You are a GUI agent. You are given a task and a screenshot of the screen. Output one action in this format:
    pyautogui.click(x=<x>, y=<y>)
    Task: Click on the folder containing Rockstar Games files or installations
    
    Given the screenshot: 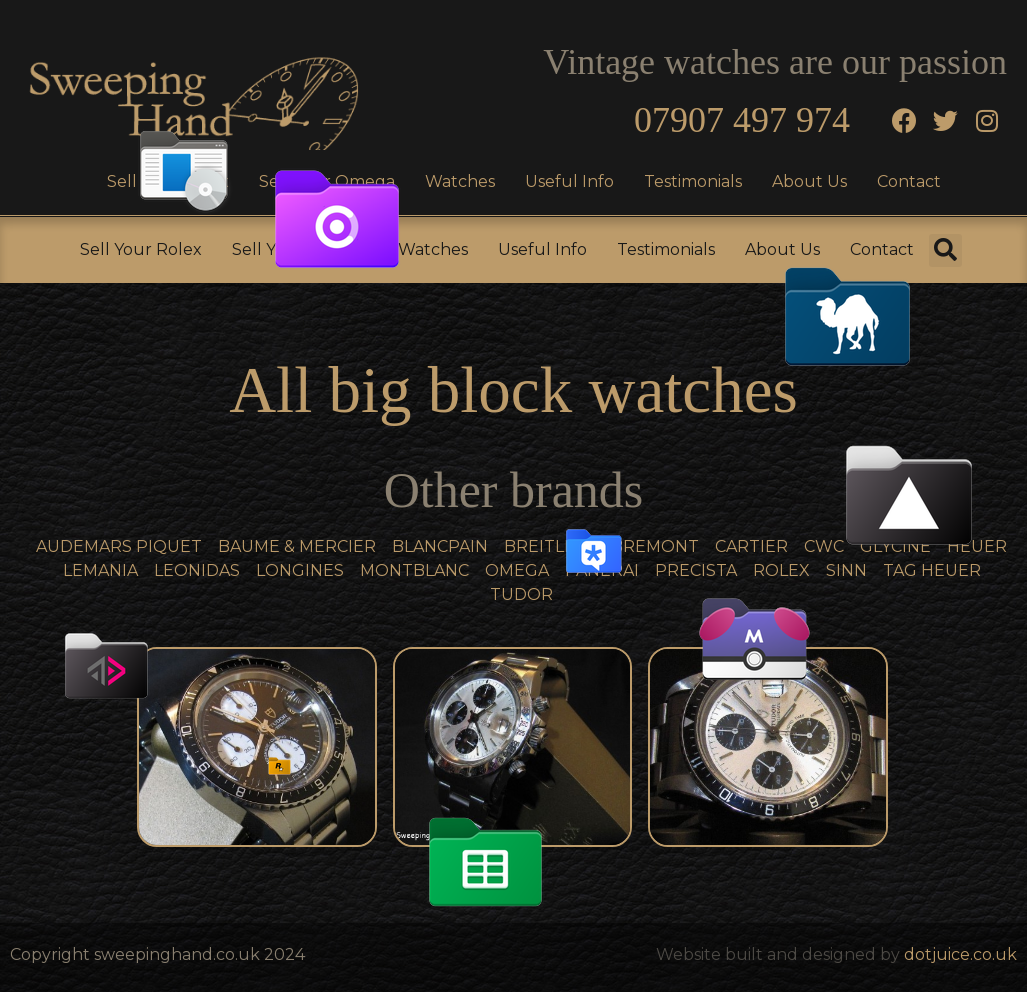 What is the action you would take?
    pyautogui.click(x=279, y=766)
    